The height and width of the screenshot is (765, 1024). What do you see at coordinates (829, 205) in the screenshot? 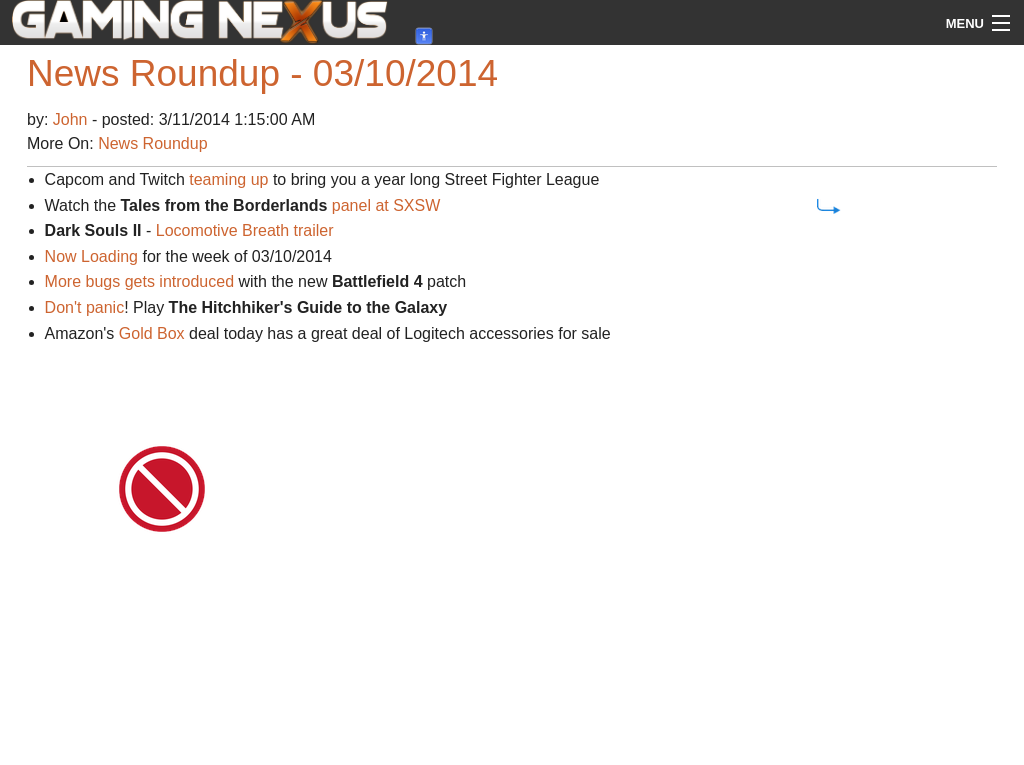
I see `forward an email to another recipient` at bounding box center [829, 205].